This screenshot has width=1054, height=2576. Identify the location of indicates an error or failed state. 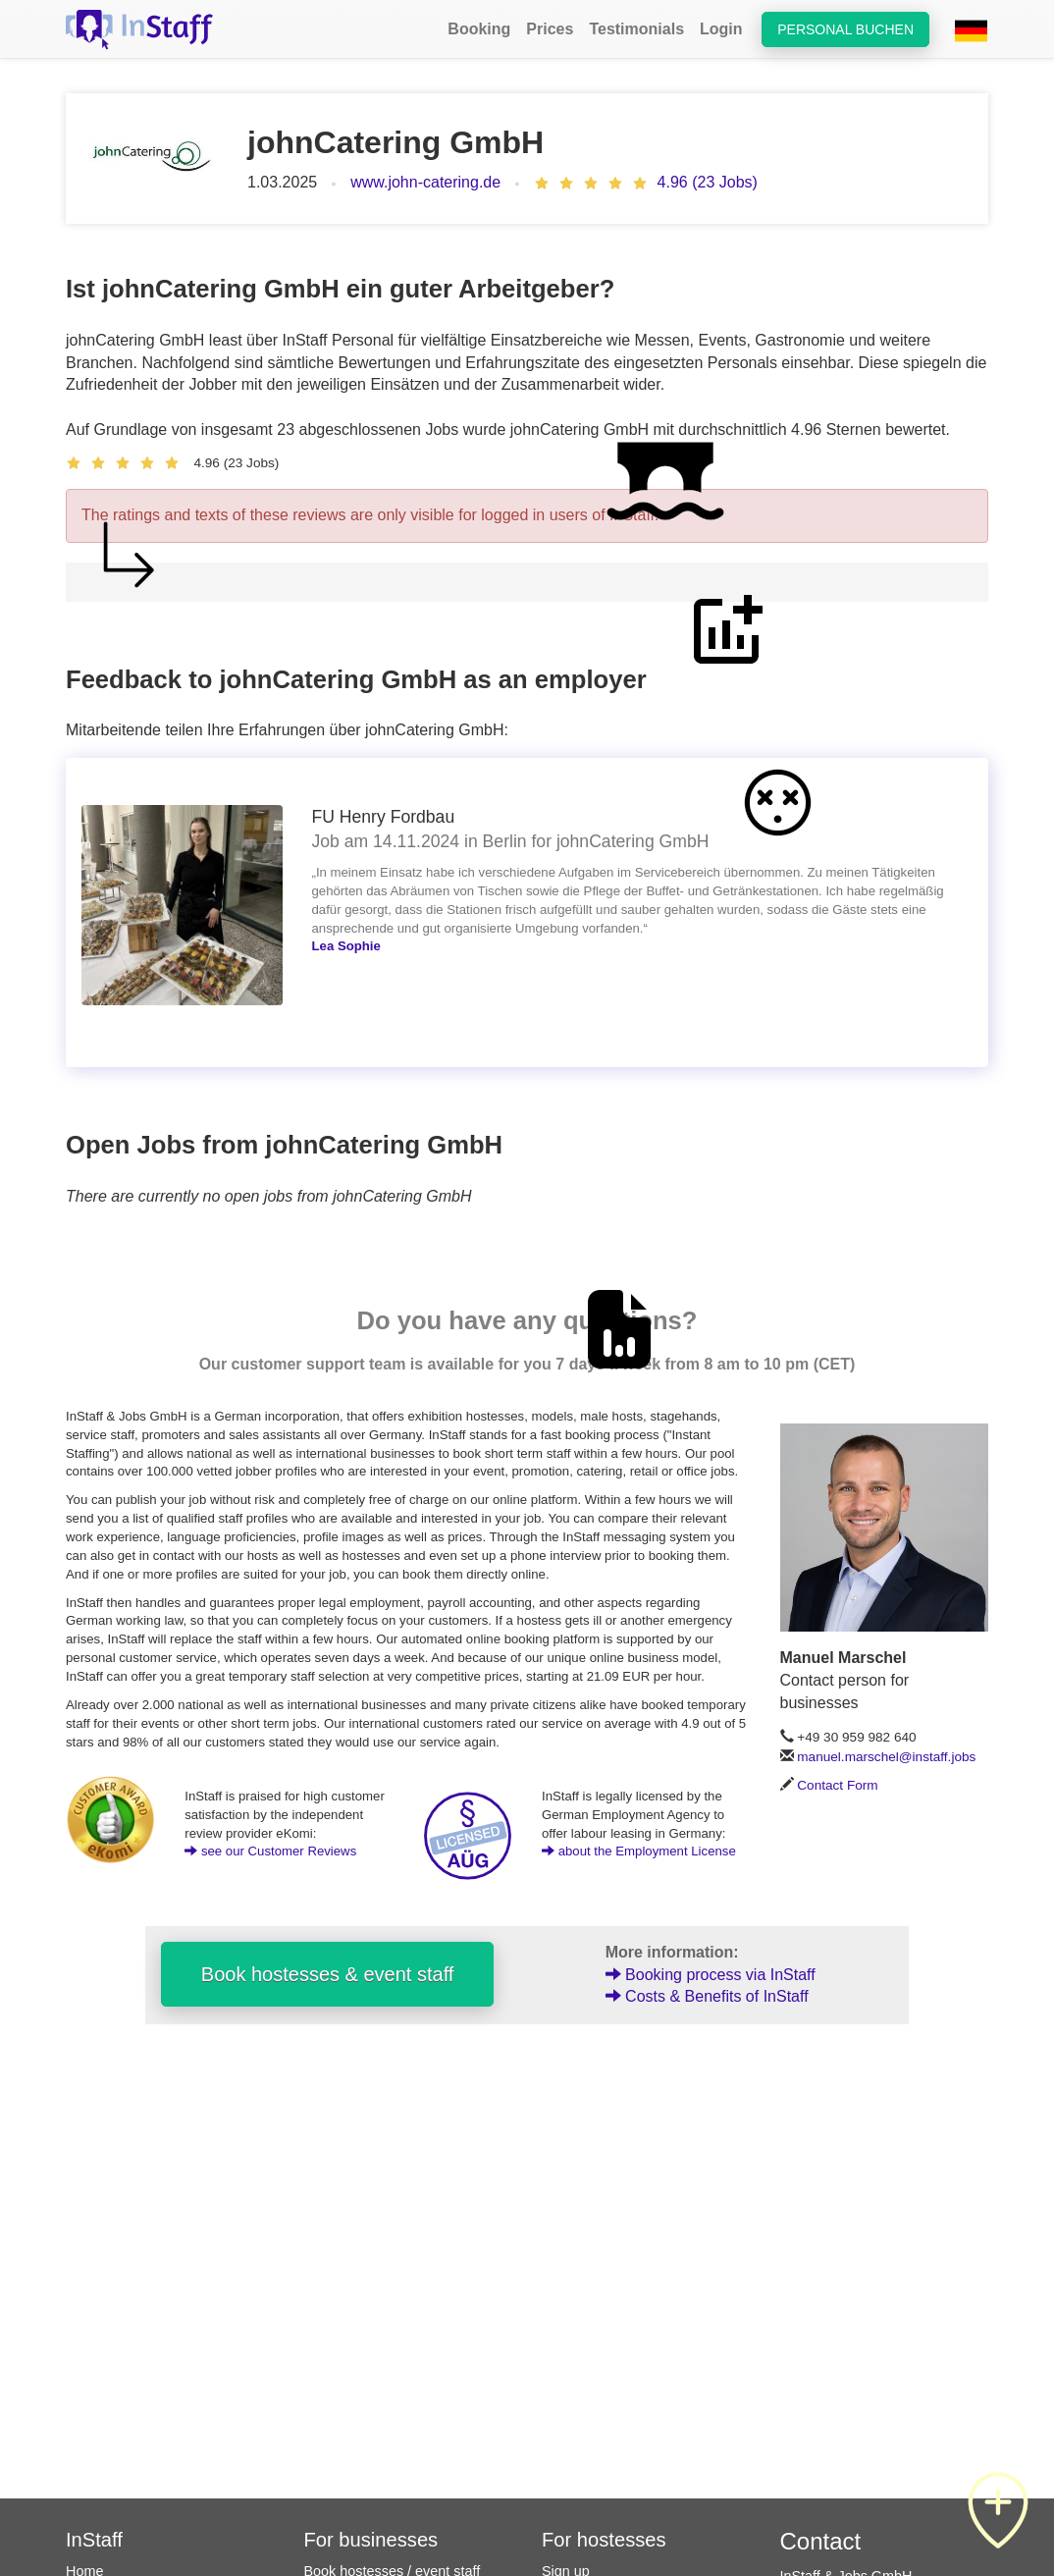
(777, 802).